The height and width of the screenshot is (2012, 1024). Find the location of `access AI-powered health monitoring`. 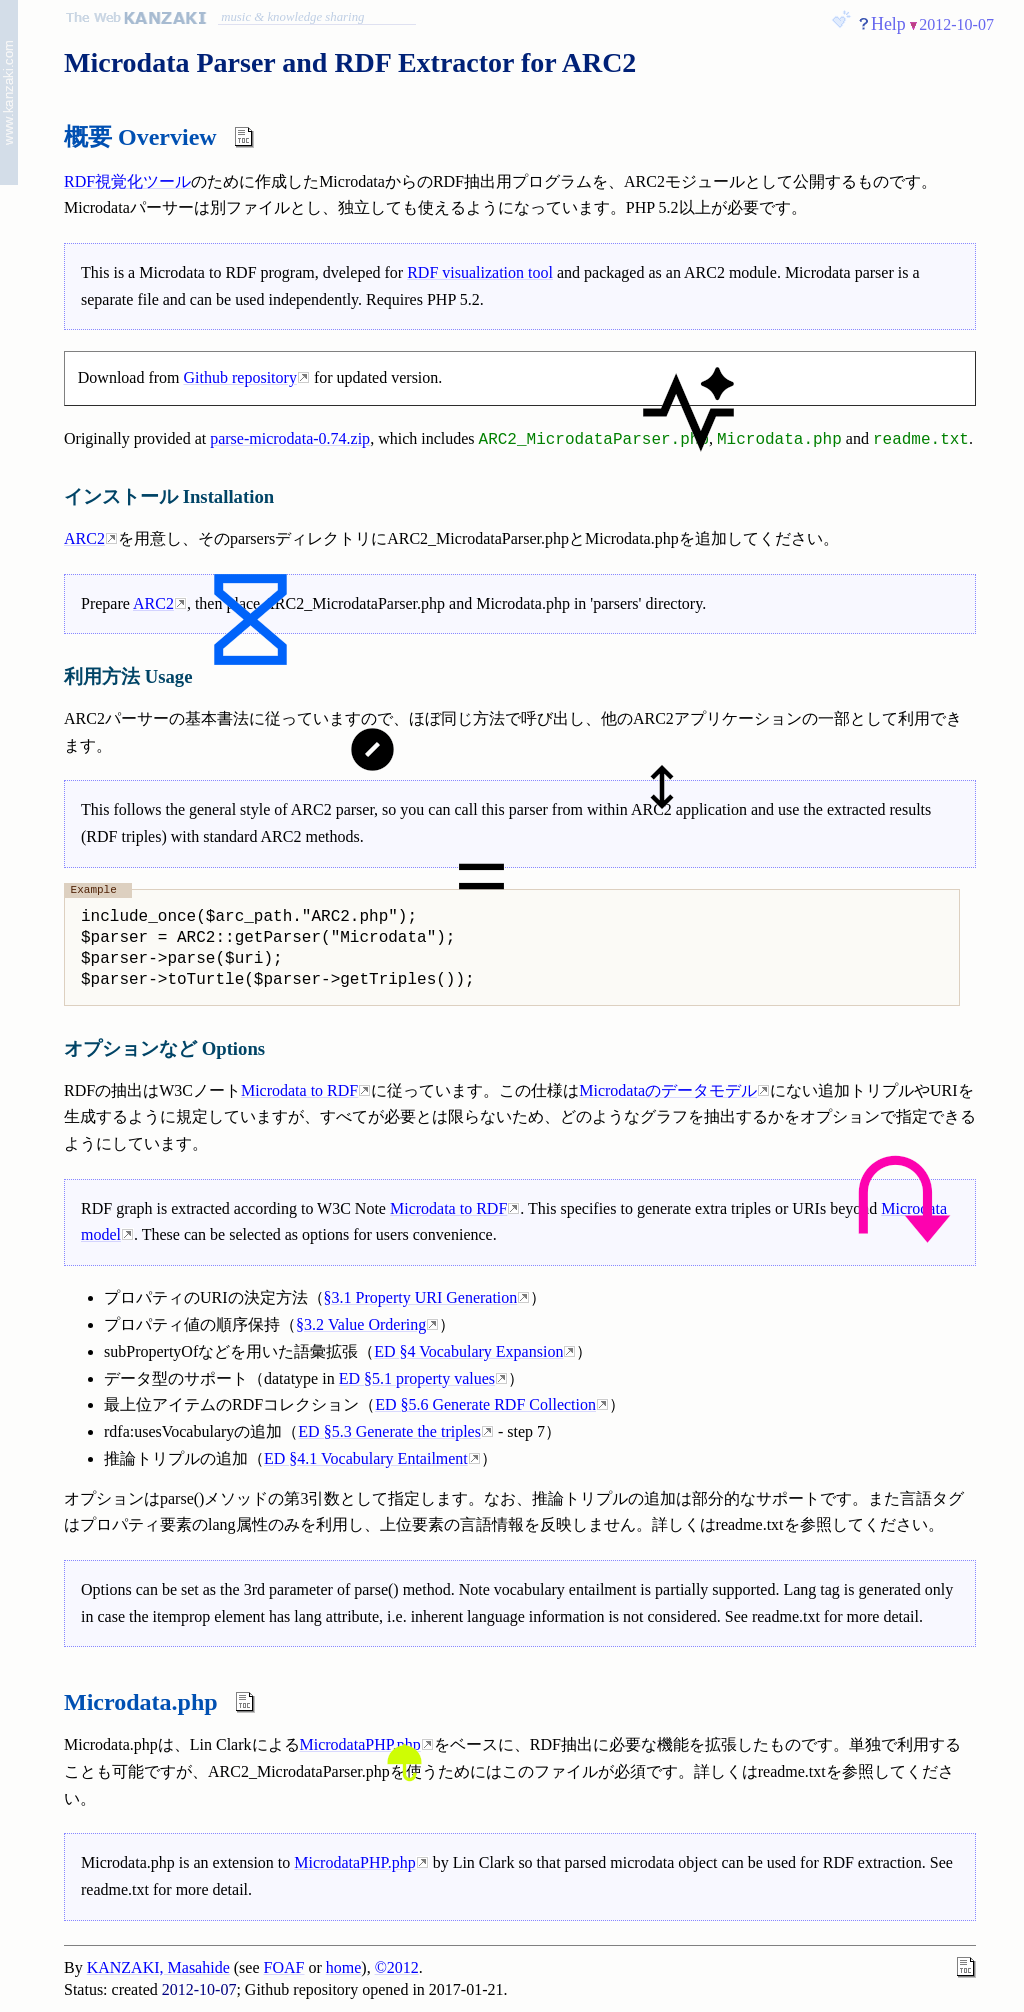

access AI-powered health monitoring is located at coordinates (688, 412).